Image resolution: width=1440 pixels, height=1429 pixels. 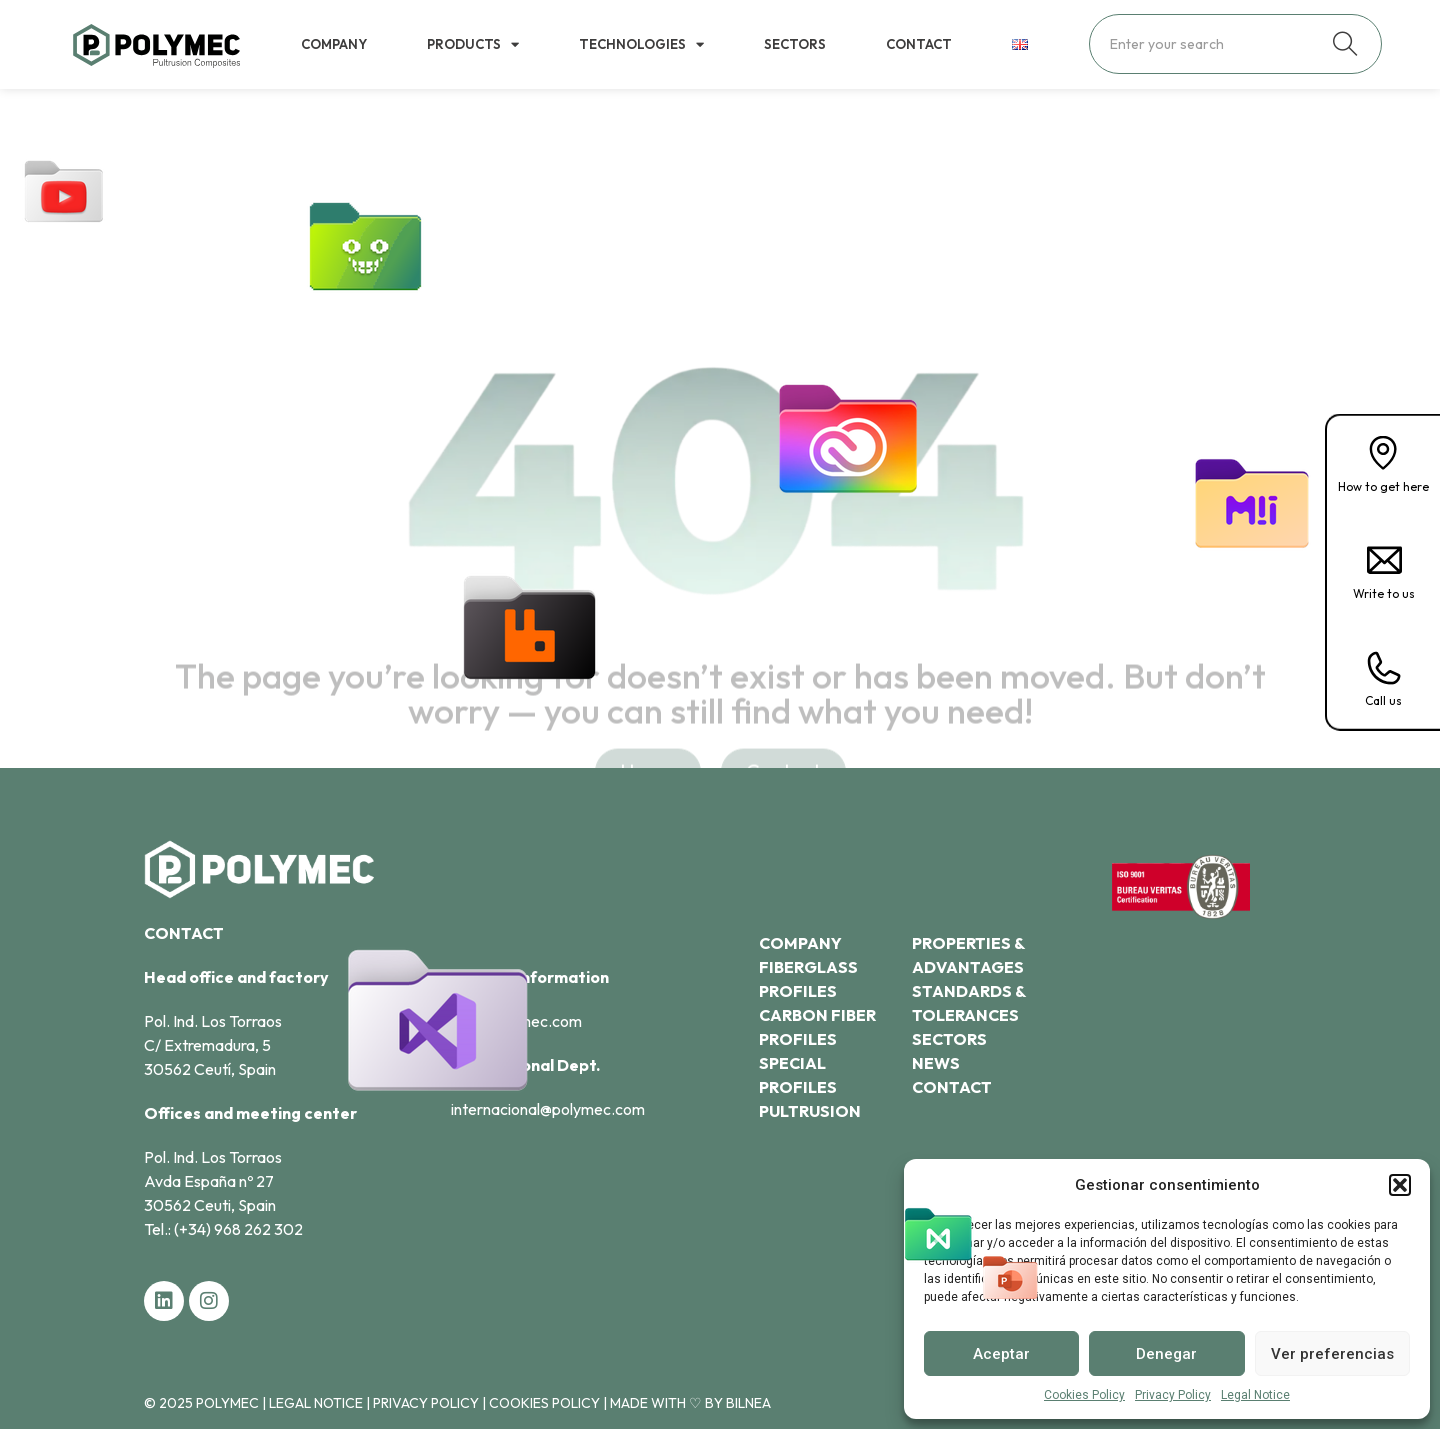 What do you see at coordinates (365, 249) in the screenshot?
I see `open GameJolt games folder` at bounding box center [365, 249].